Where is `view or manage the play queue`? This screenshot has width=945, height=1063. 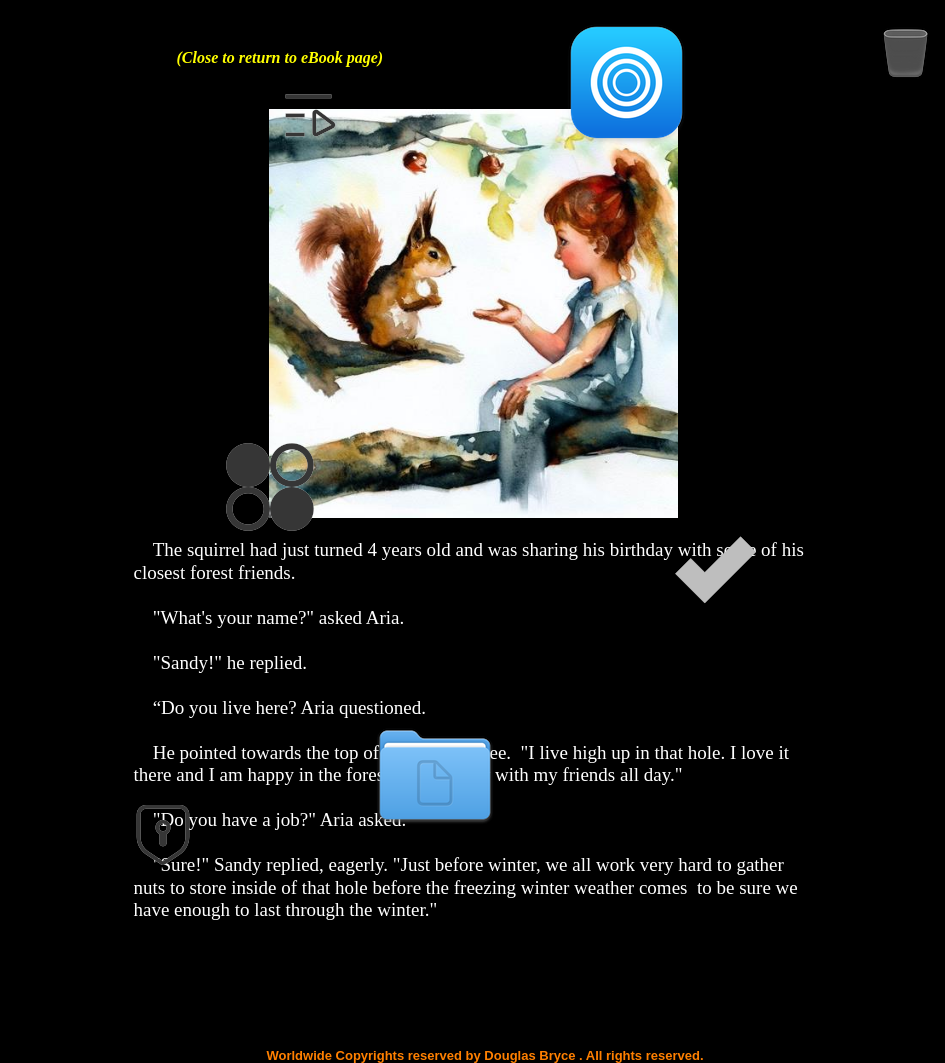 view or manage the play queue is located at coordinates (308, 113).